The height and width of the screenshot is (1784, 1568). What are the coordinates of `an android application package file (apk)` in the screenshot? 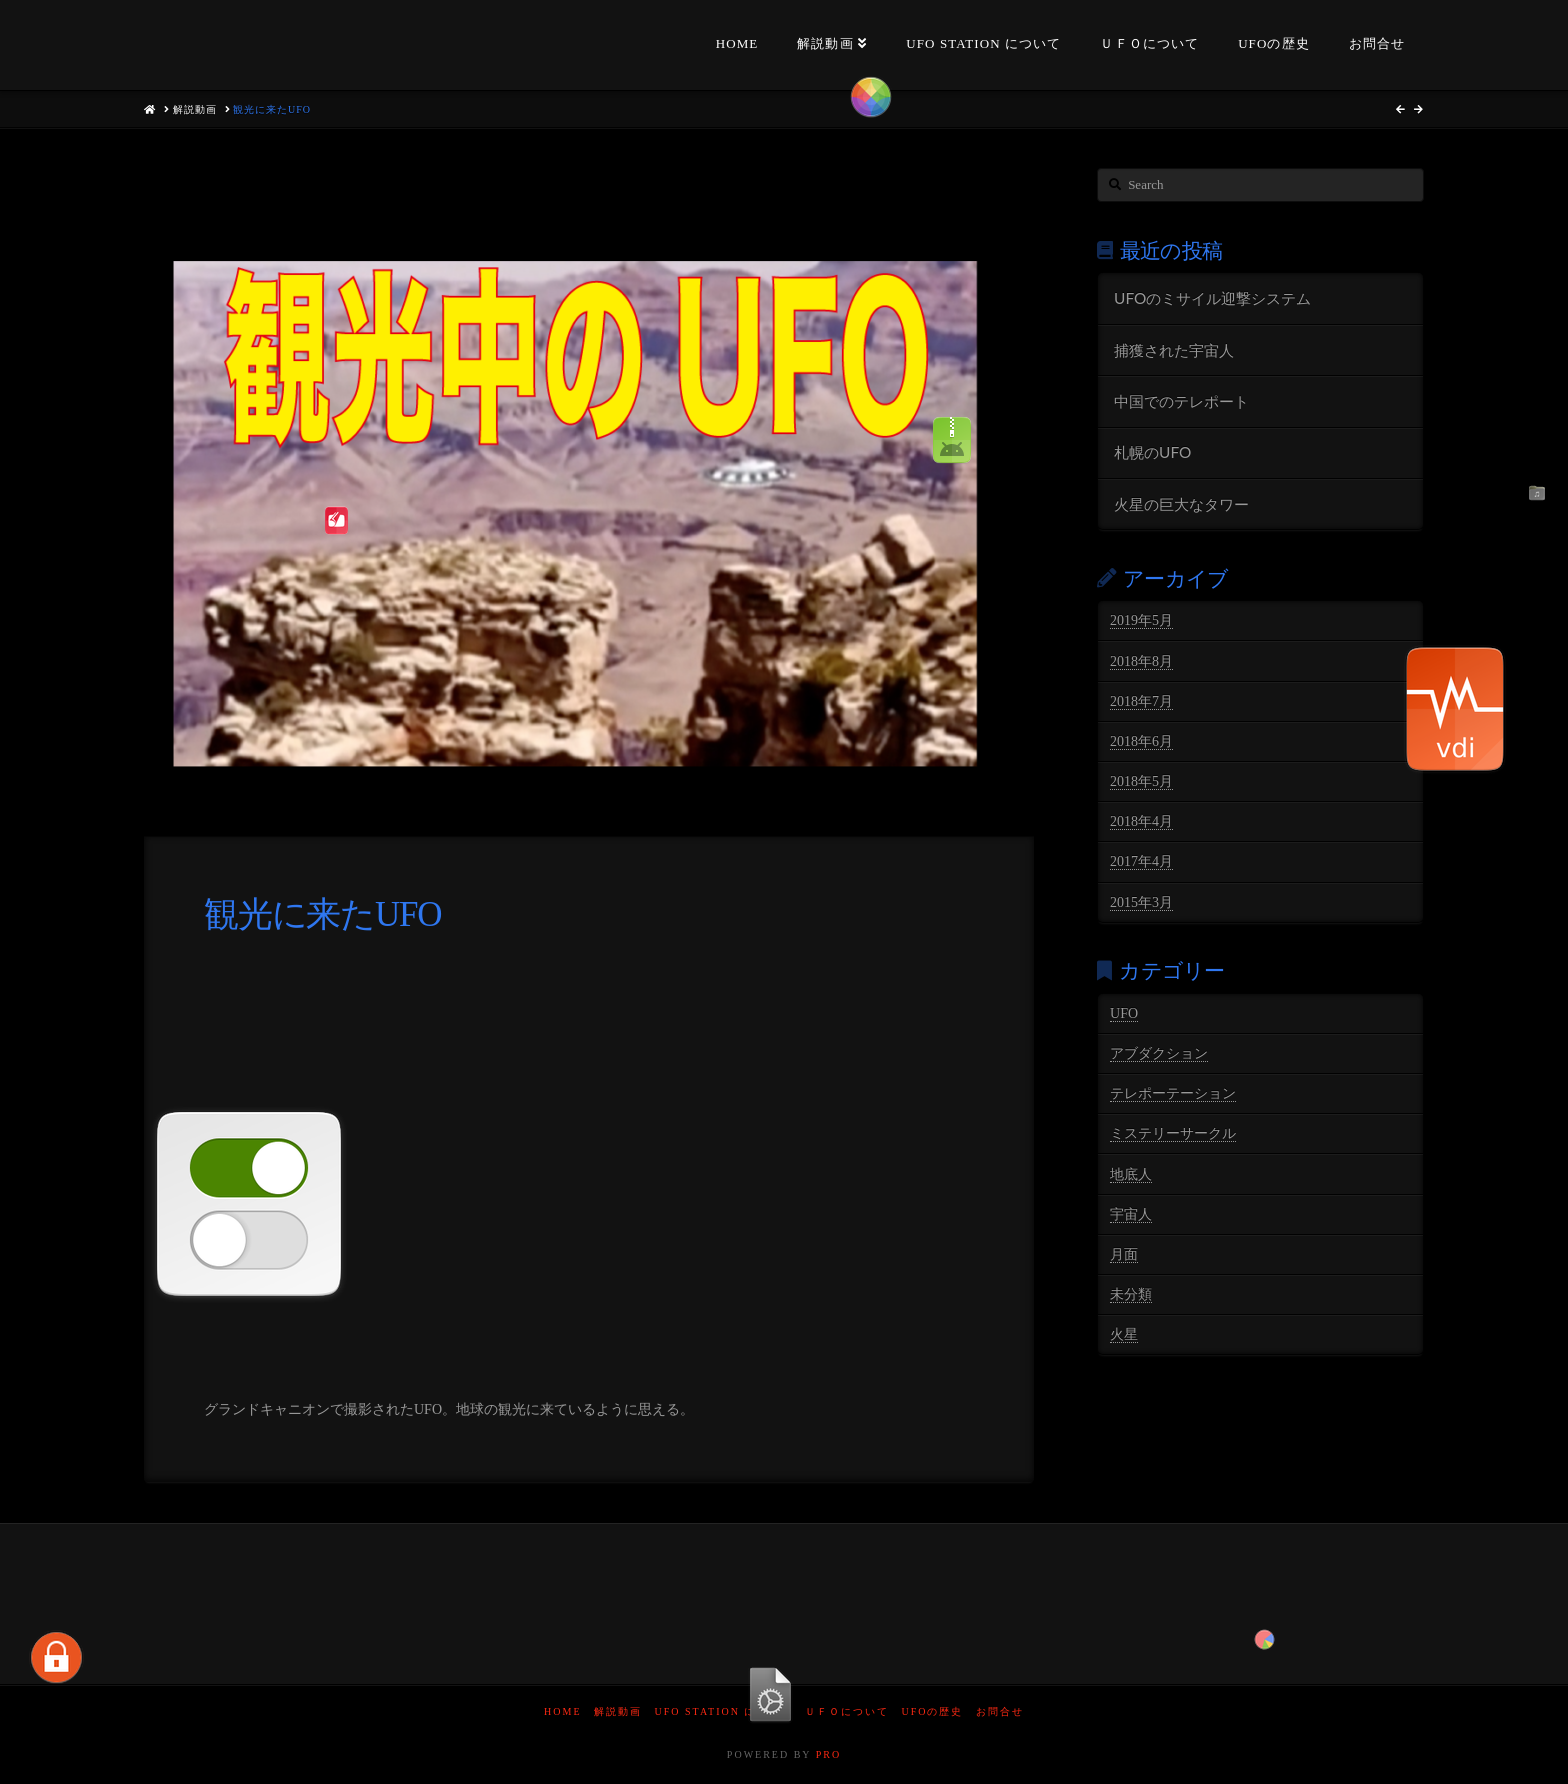 It's located at (952, 440).